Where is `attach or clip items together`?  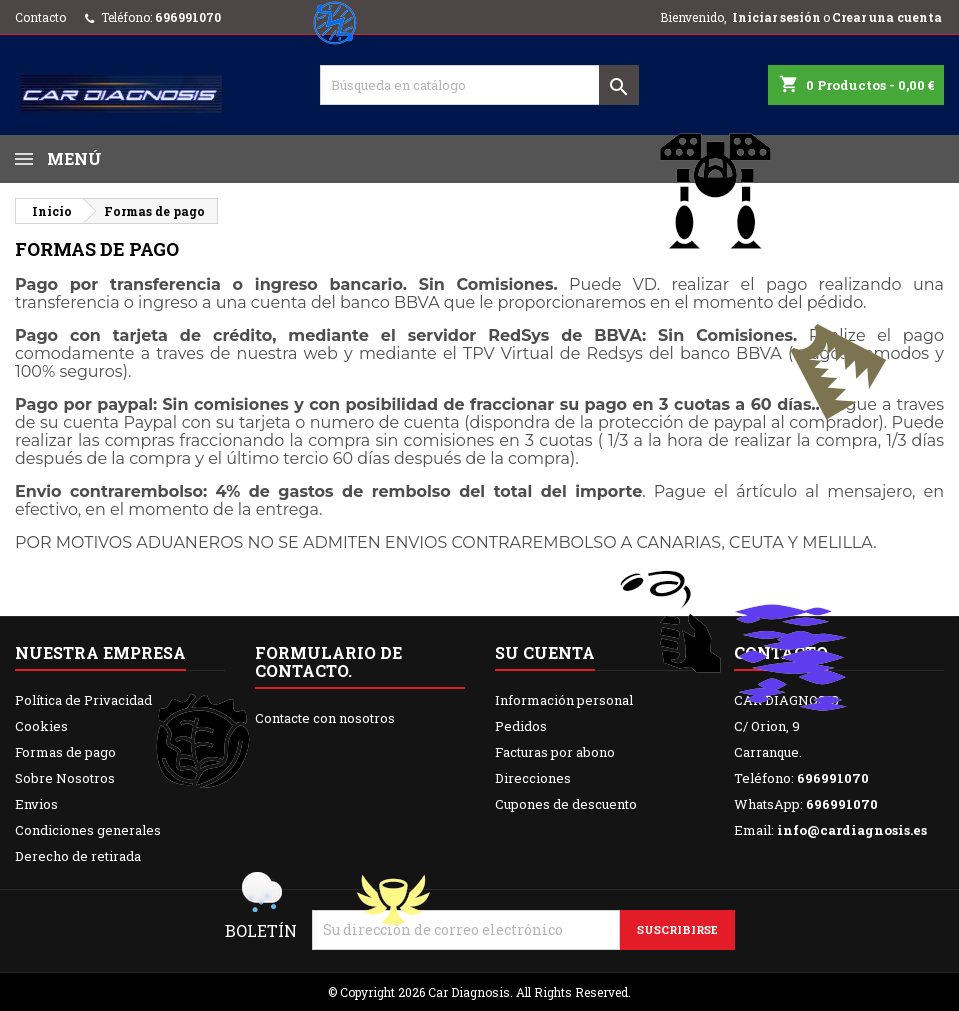 attach or clip items together is located at coordinates (838, 372).